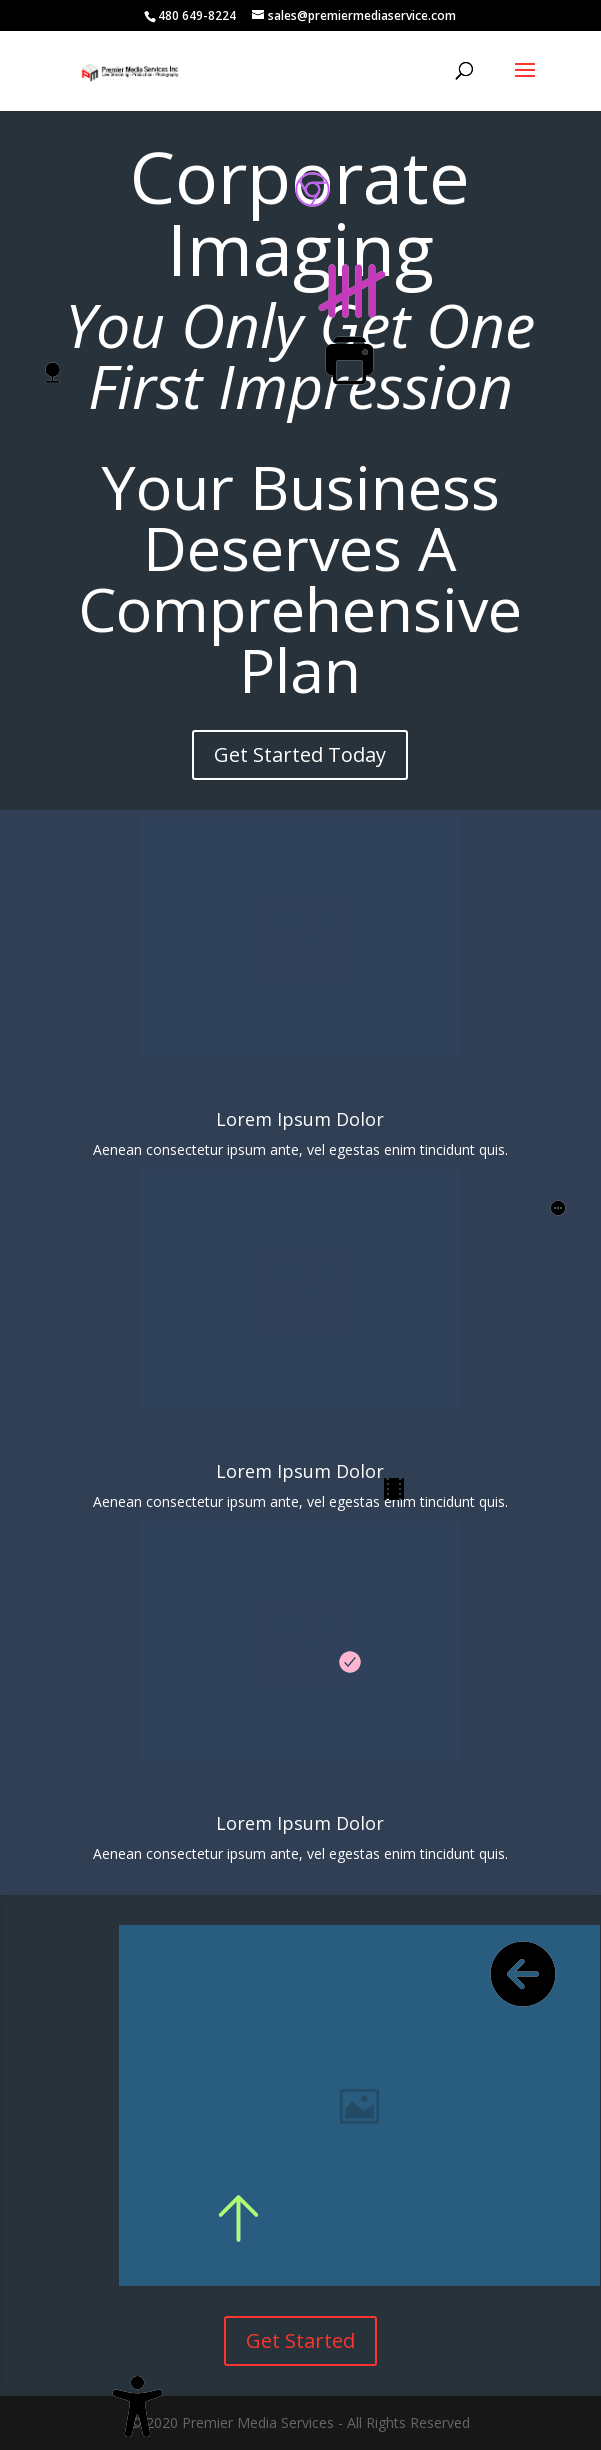 The height and width of the screenshot is (2450, 601). Describe the element at coordinates (137, 2406) in the screenshot. I see `access accessibility settings` at that location.